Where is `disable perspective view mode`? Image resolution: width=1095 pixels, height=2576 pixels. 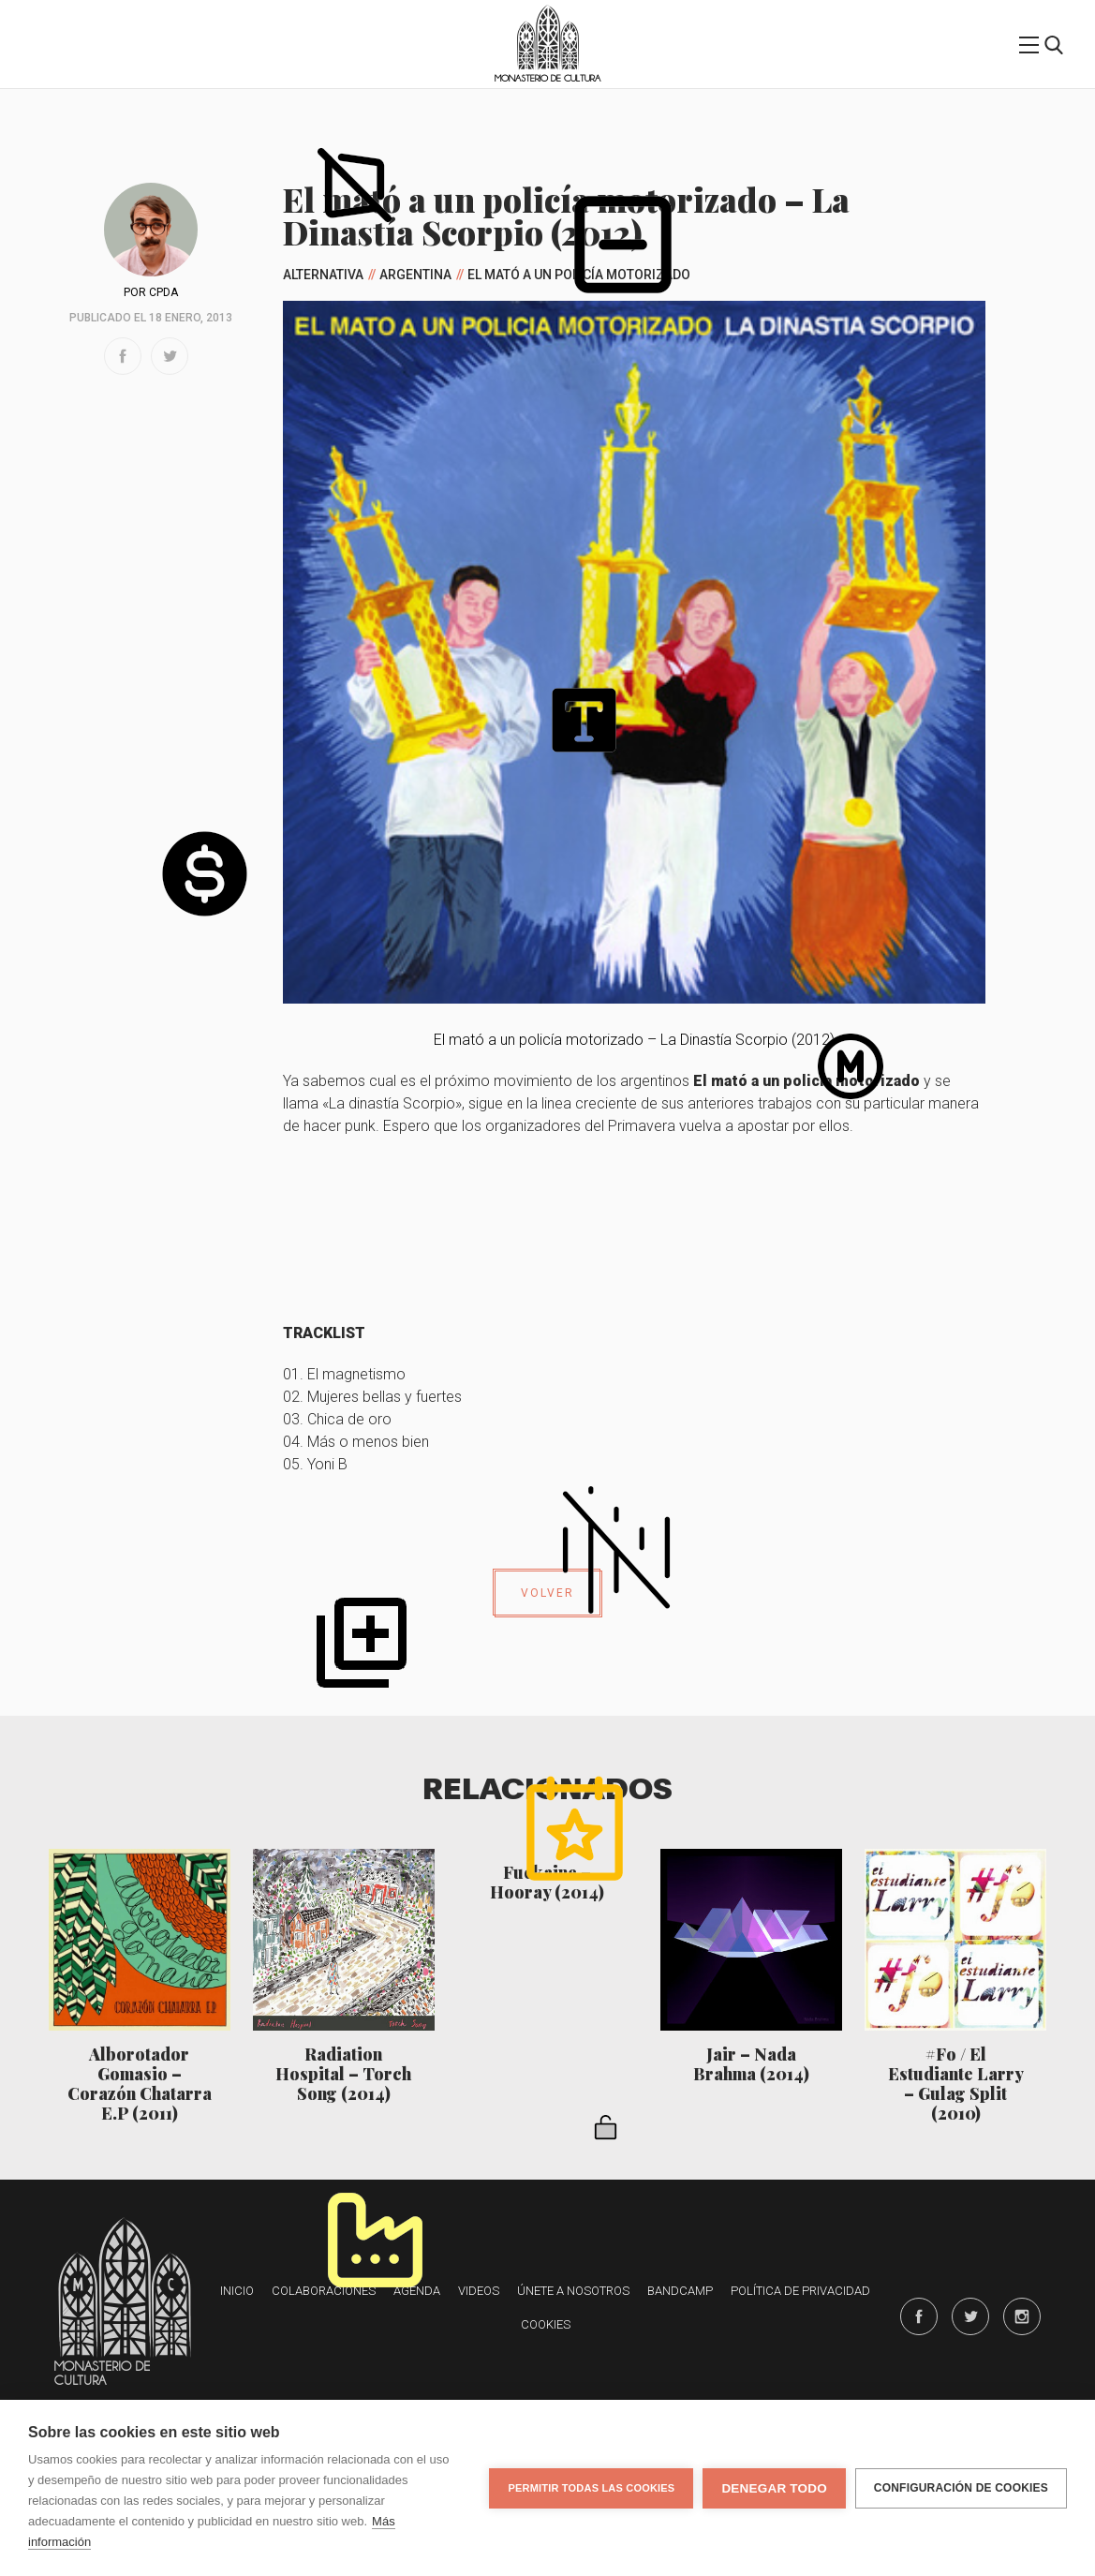 disable perspective view mode is located at coordinates (354, 185).